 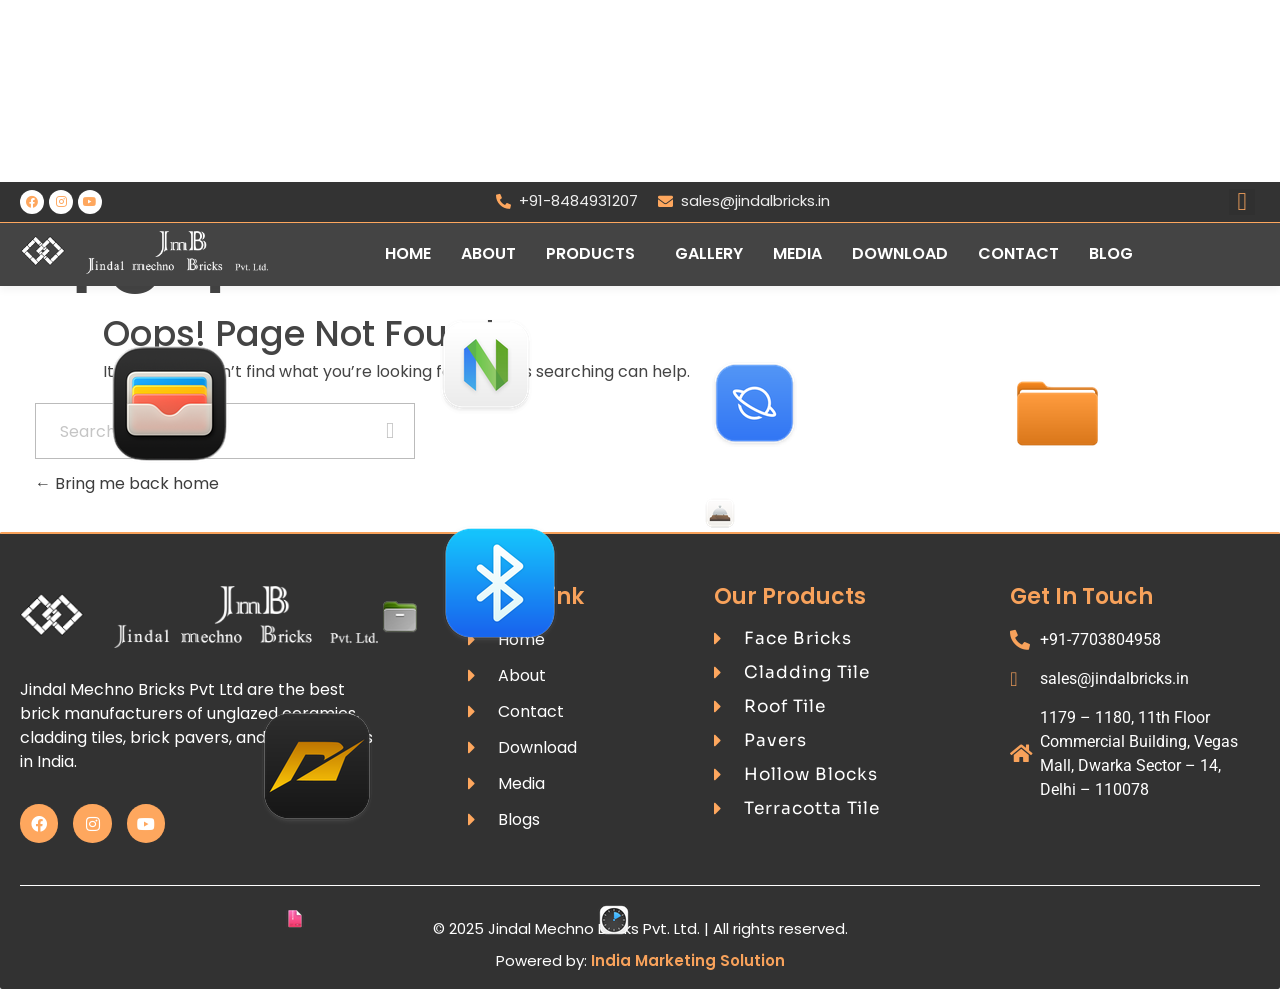 I want to click on launch need for speed undercover game, so click(x=317, y=766).